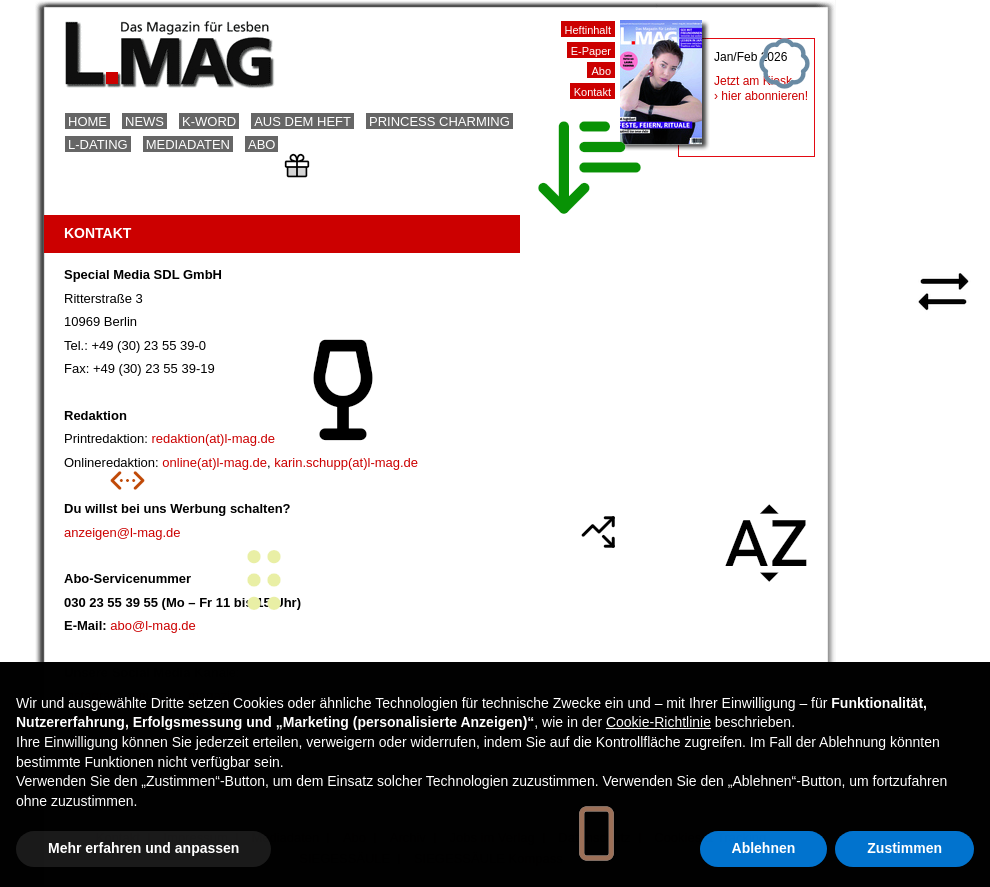 The width and height of the screenshot is (990, 887). What do you see at coordinates (943, 291) in the screenshot?
I see `sync data between devices or accounts` at bounding box center [943, 291].